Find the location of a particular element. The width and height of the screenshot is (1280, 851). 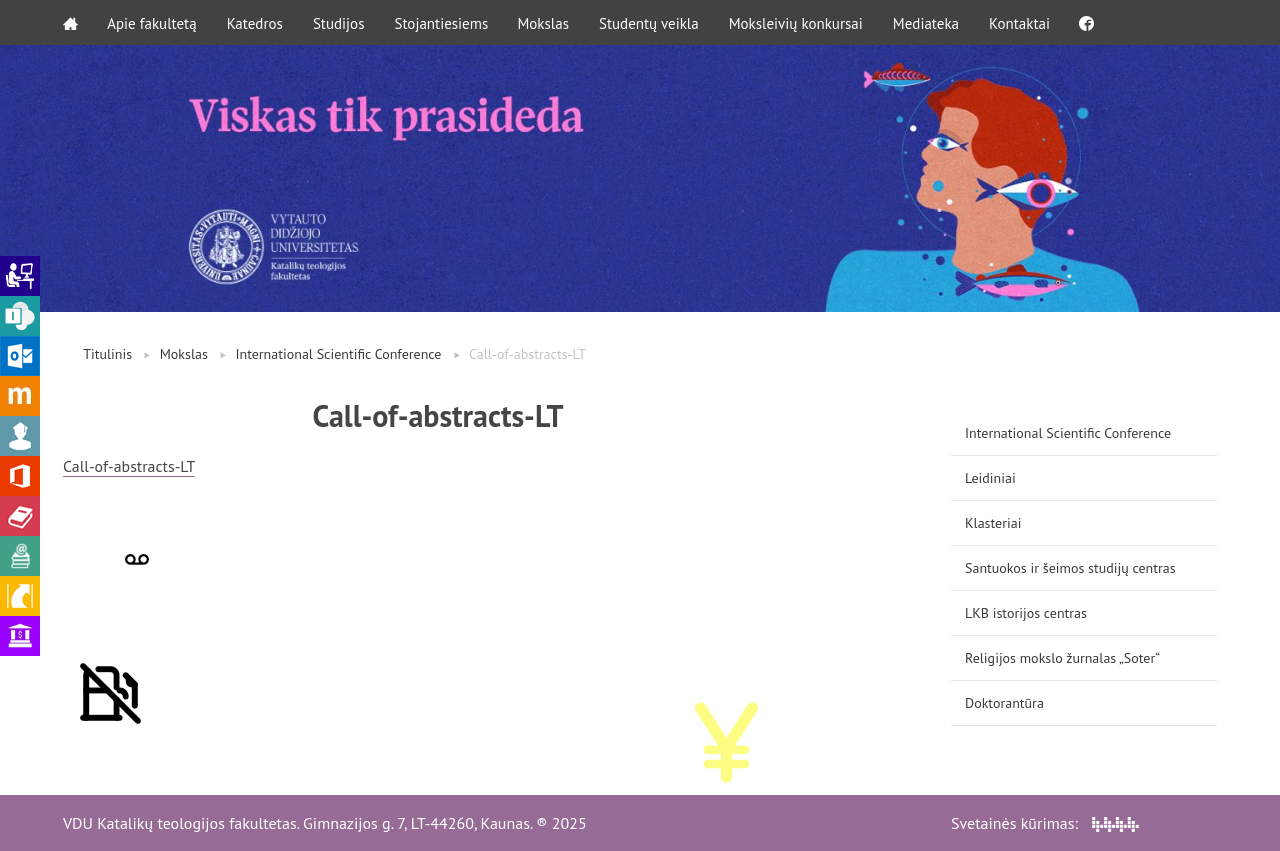

access your voicemail messages is located at coordinates (137, 560).